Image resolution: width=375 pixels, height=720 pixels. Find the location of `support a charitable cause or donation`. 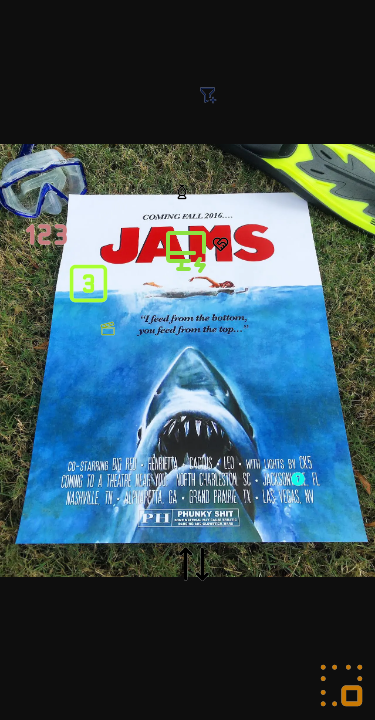

support a charitable cause or donation is located at coordinates (220, 244).